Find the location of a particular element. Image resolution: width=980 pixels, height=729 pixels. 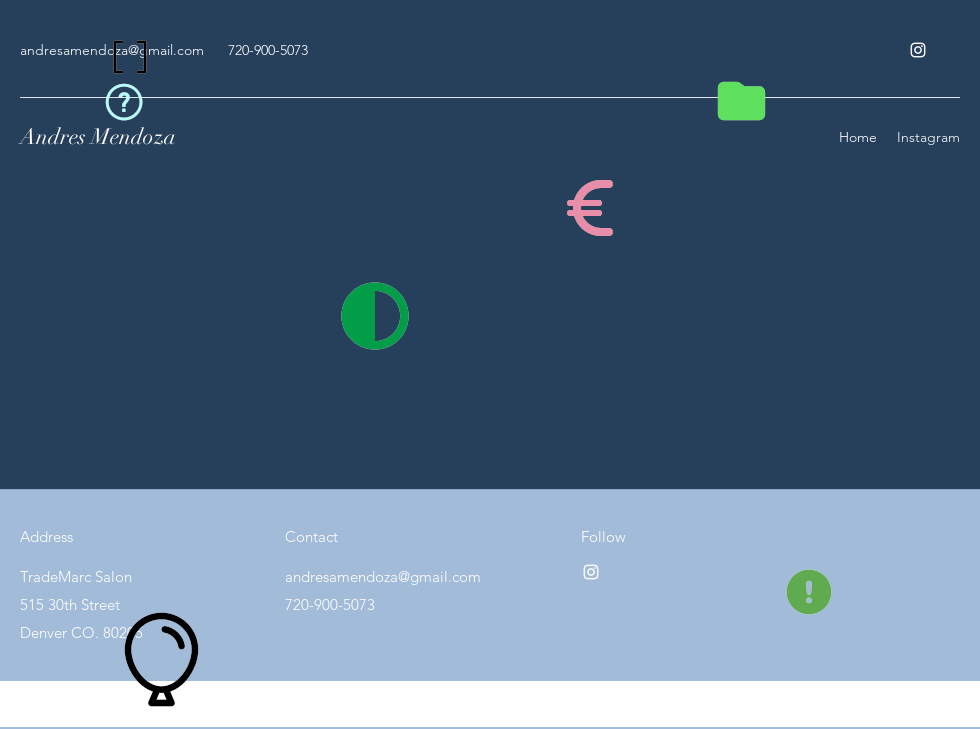

indicates a warning or alert requiring attention is located at coordinates (809, 592).